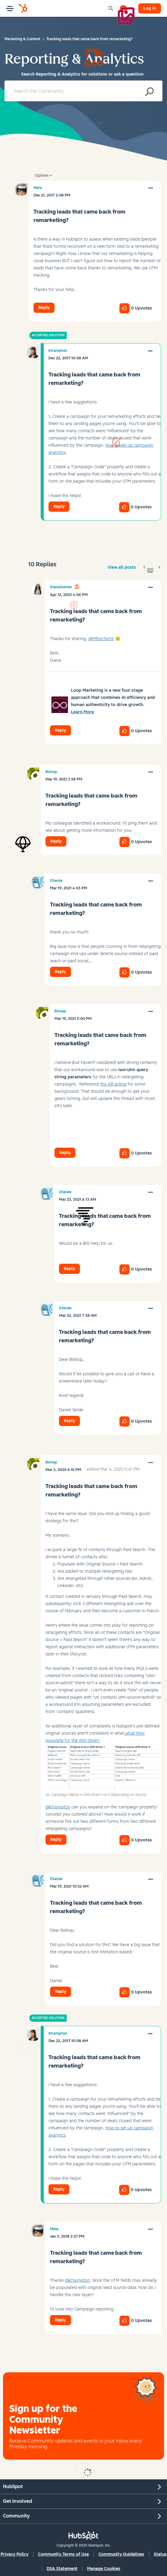 The height and width of the screenshot is (2576, 167). I want to click on expand to show more content, so click(100, 124).